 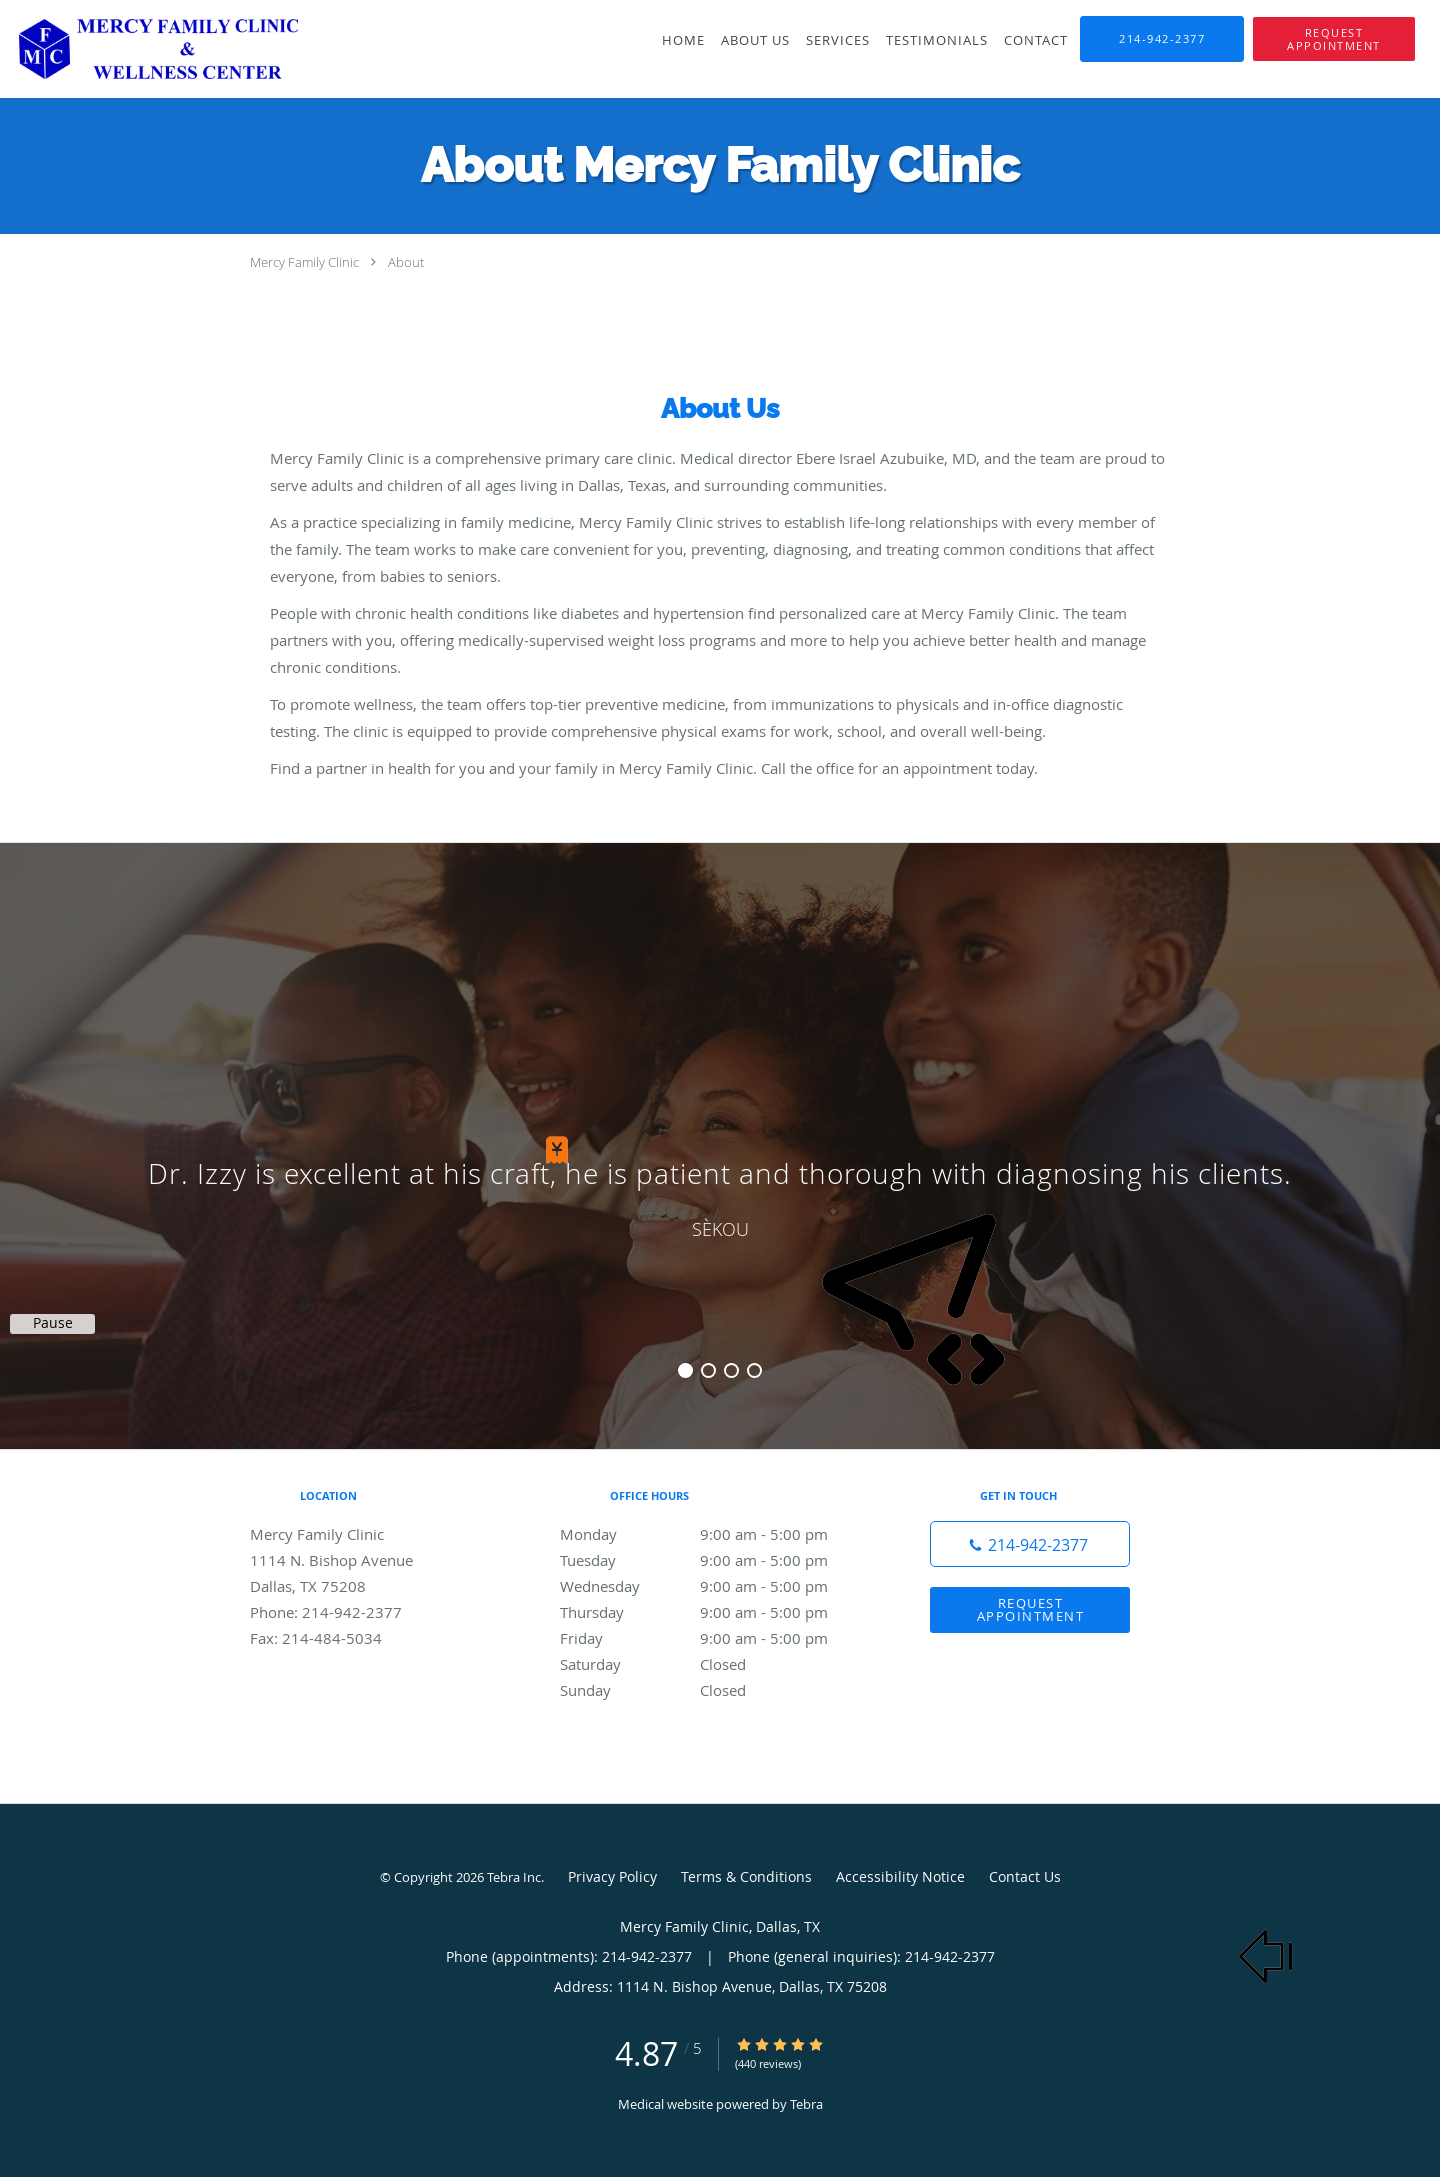 What do you see at coordinates (557, 1150) in the screenshot?
I see `view receipt or transaction in yuan currency` at bounding box center [557, 1150].